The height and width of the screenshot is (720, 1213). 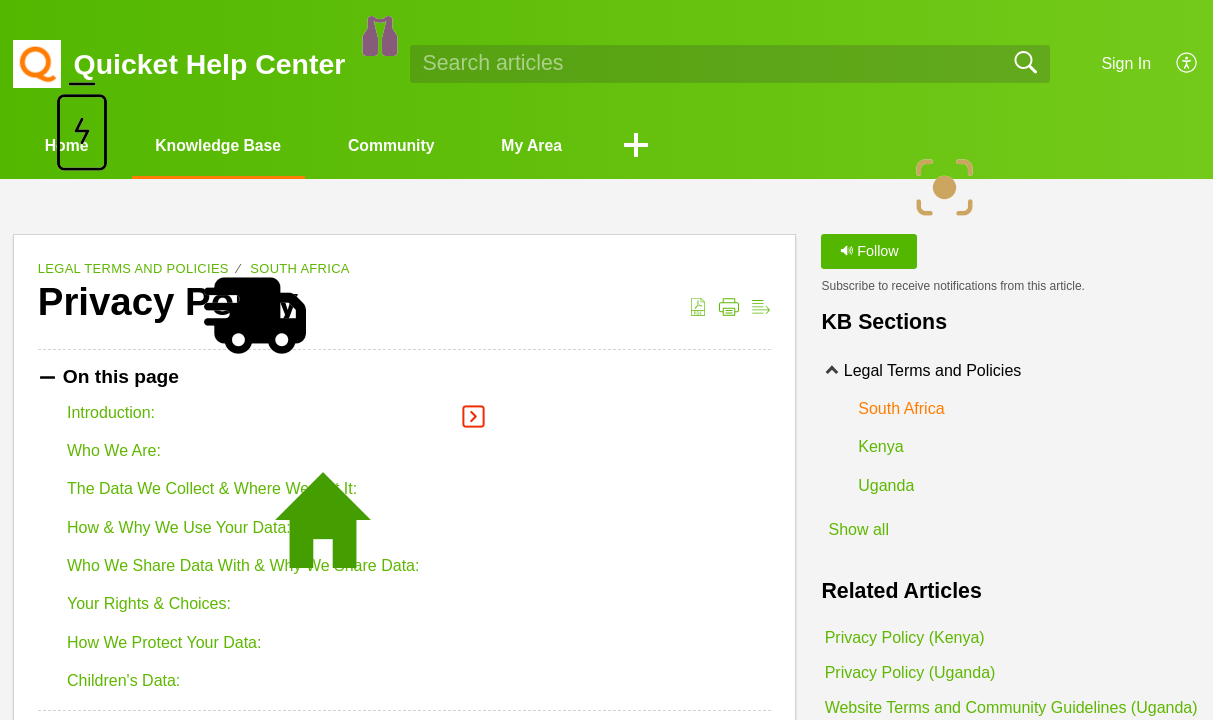 What do you see at coordinates (944, 187) in the screenshot?
I see `activate camera focus or targeting mode` at bounding box center [944, 187].